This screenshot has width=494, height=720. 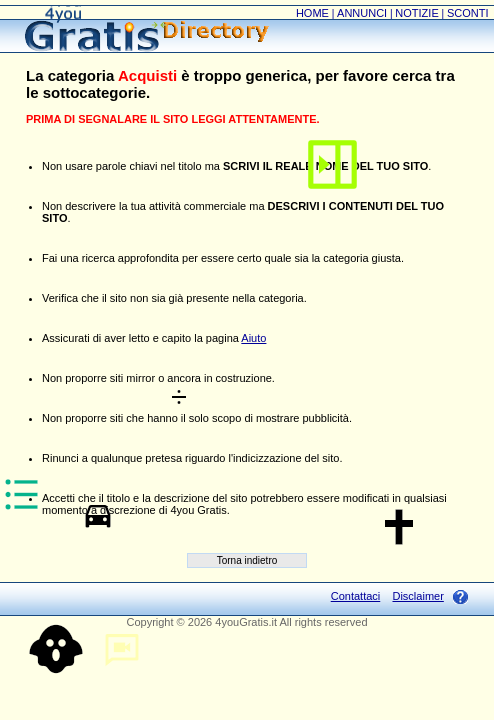 I want to click on christian cross symbol or religious content indicator, so click(x=399, y=527).